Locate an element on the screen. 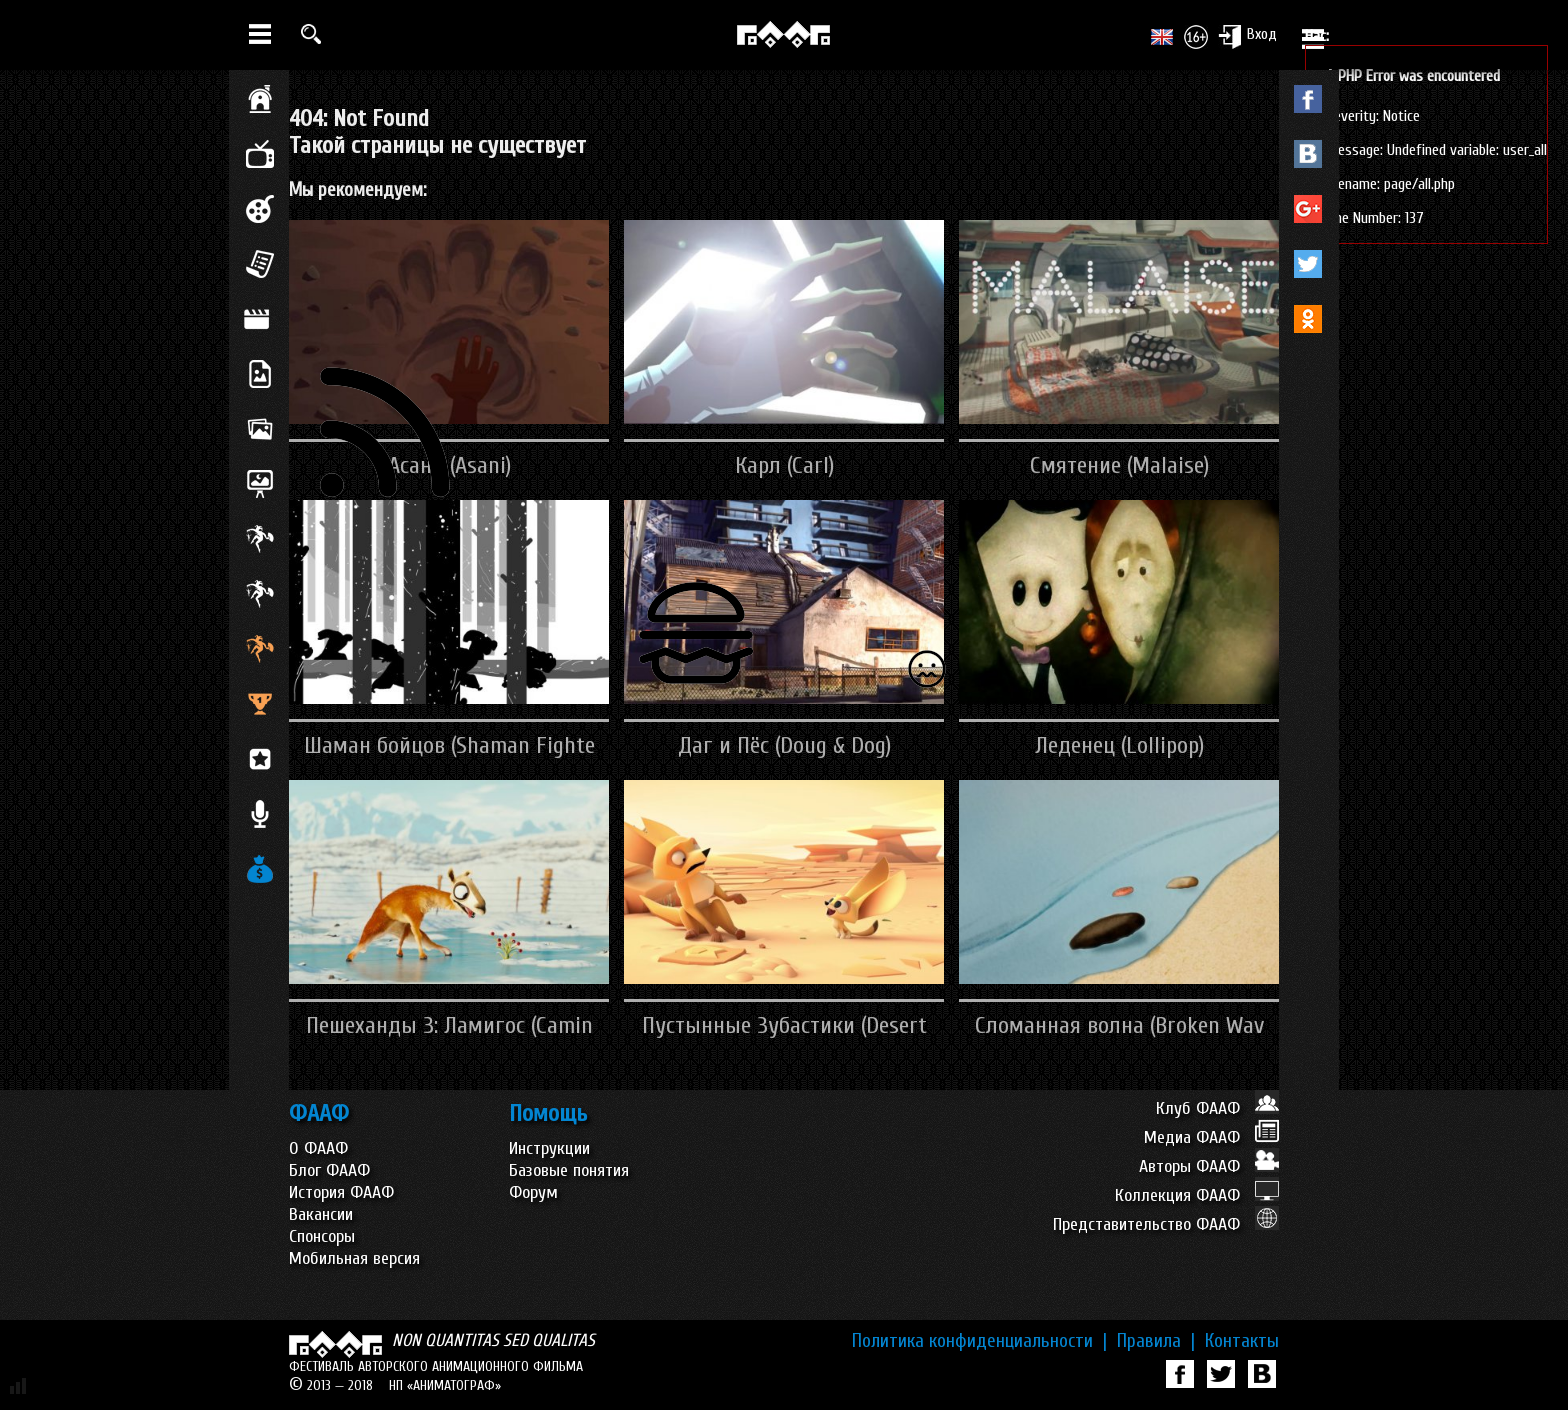 This screenshot has height=1410, width=1568. view food or restaurant options is located at coordinates (696, 635).